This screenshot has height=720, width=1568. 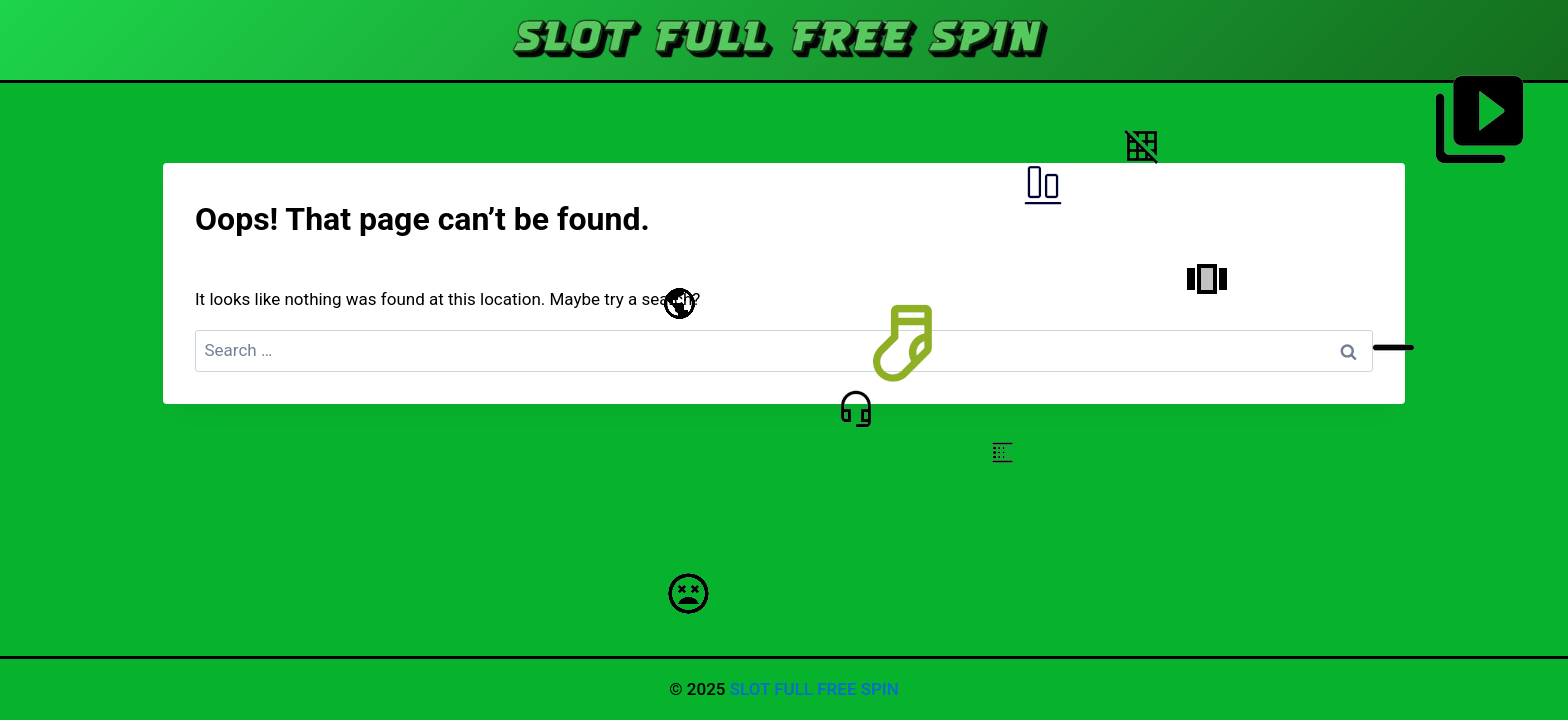 I want to click on apply linear blur effect to image, so click(x=1002, y=452).